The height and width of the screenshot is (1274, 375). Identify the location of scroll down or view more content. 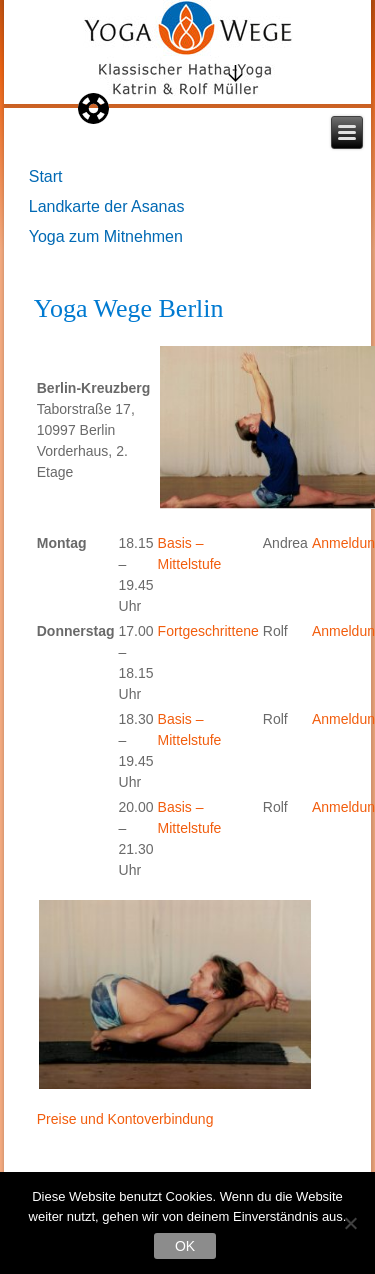
(235, 73).